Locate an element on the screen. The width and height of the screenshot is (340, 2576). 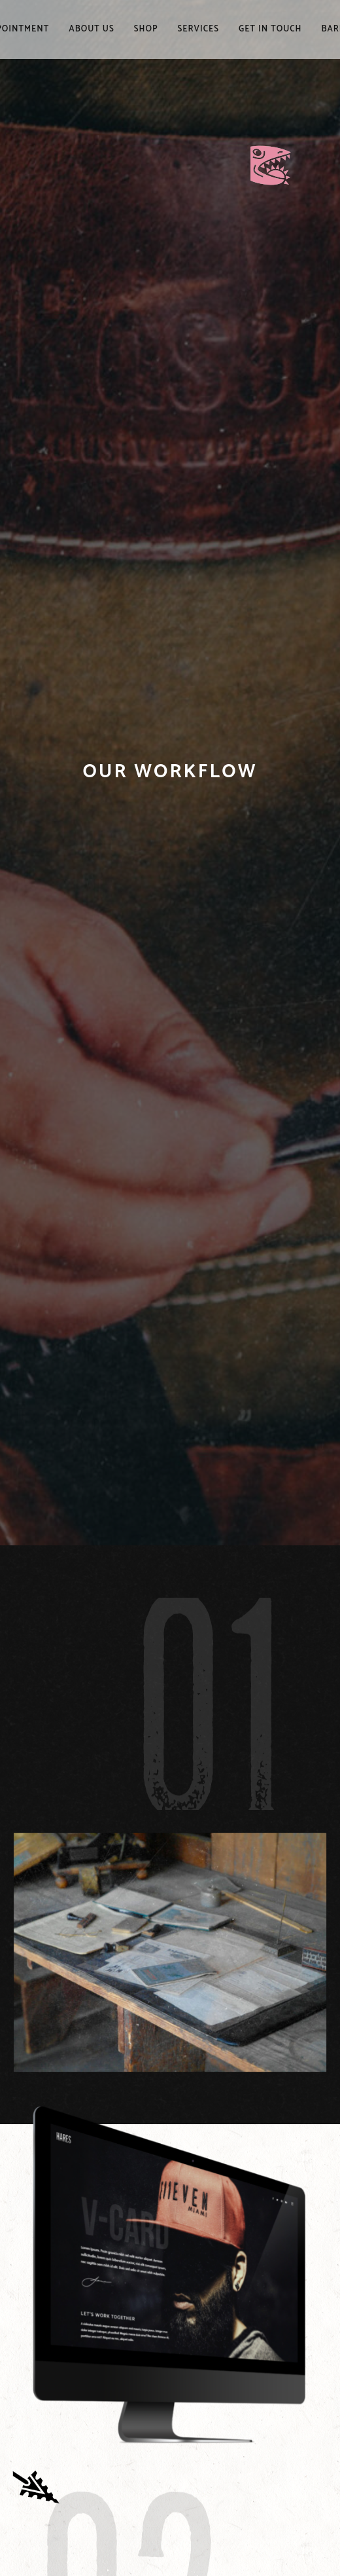
view helicoprion creature profile is located at coordinates (270, 165).